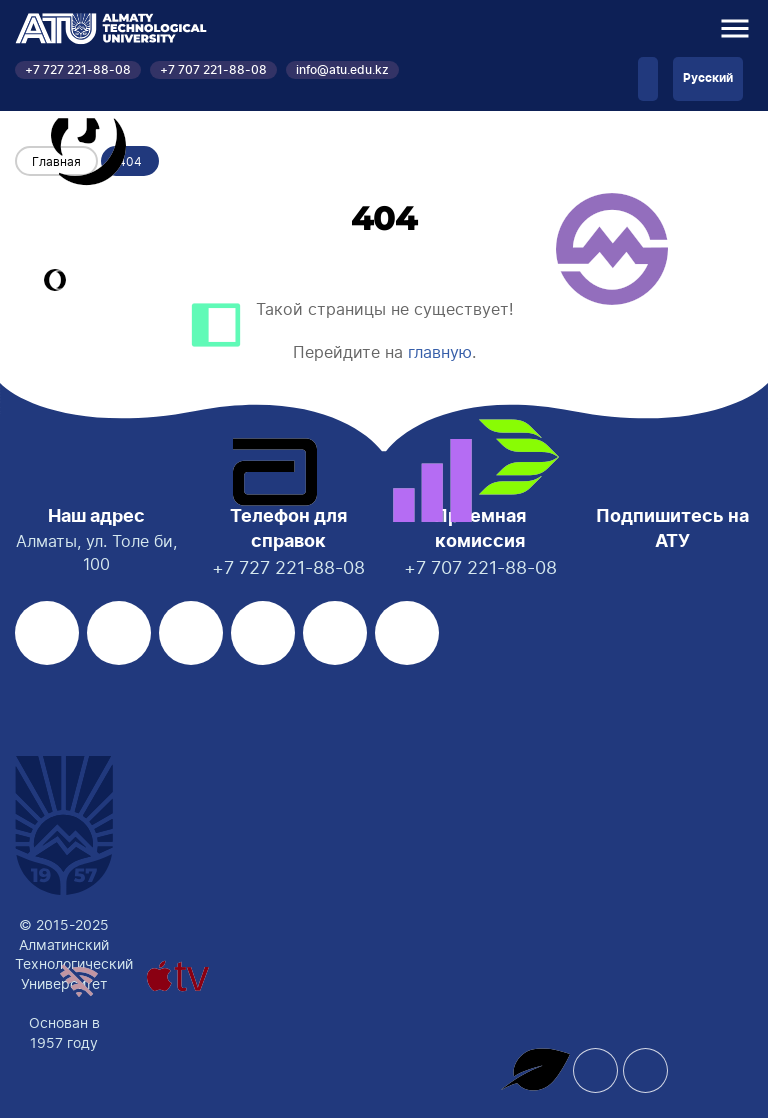  I want to click on open bookmeter app, so click(432, 480).